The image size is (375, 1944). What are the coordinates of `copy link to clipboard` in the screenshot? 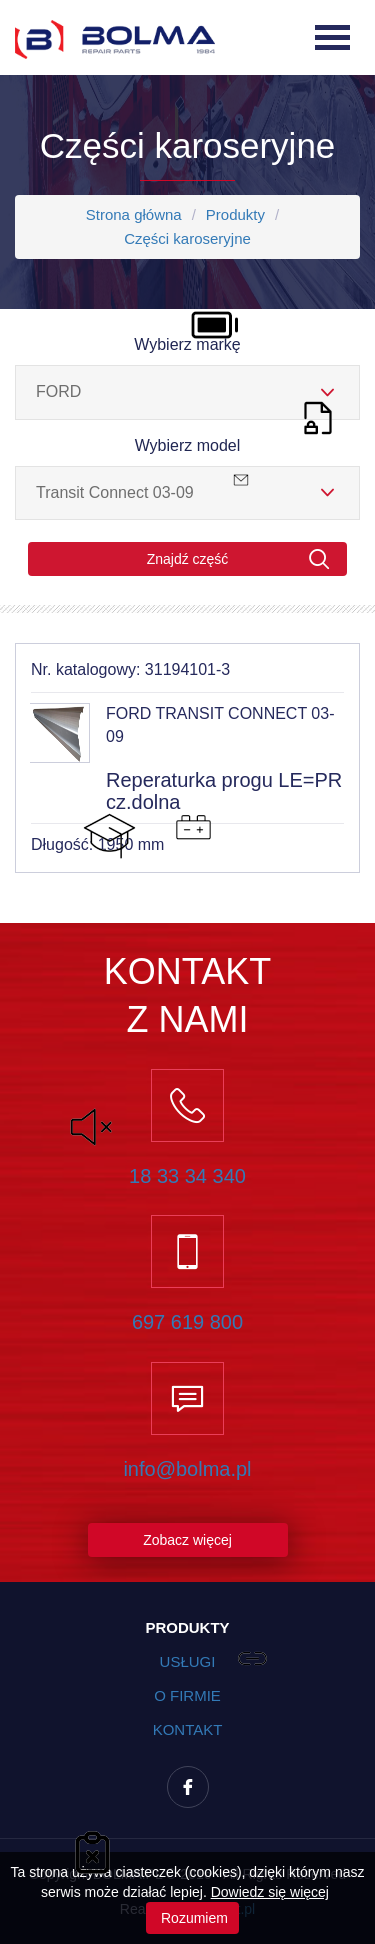 It's located at (252, 1658).